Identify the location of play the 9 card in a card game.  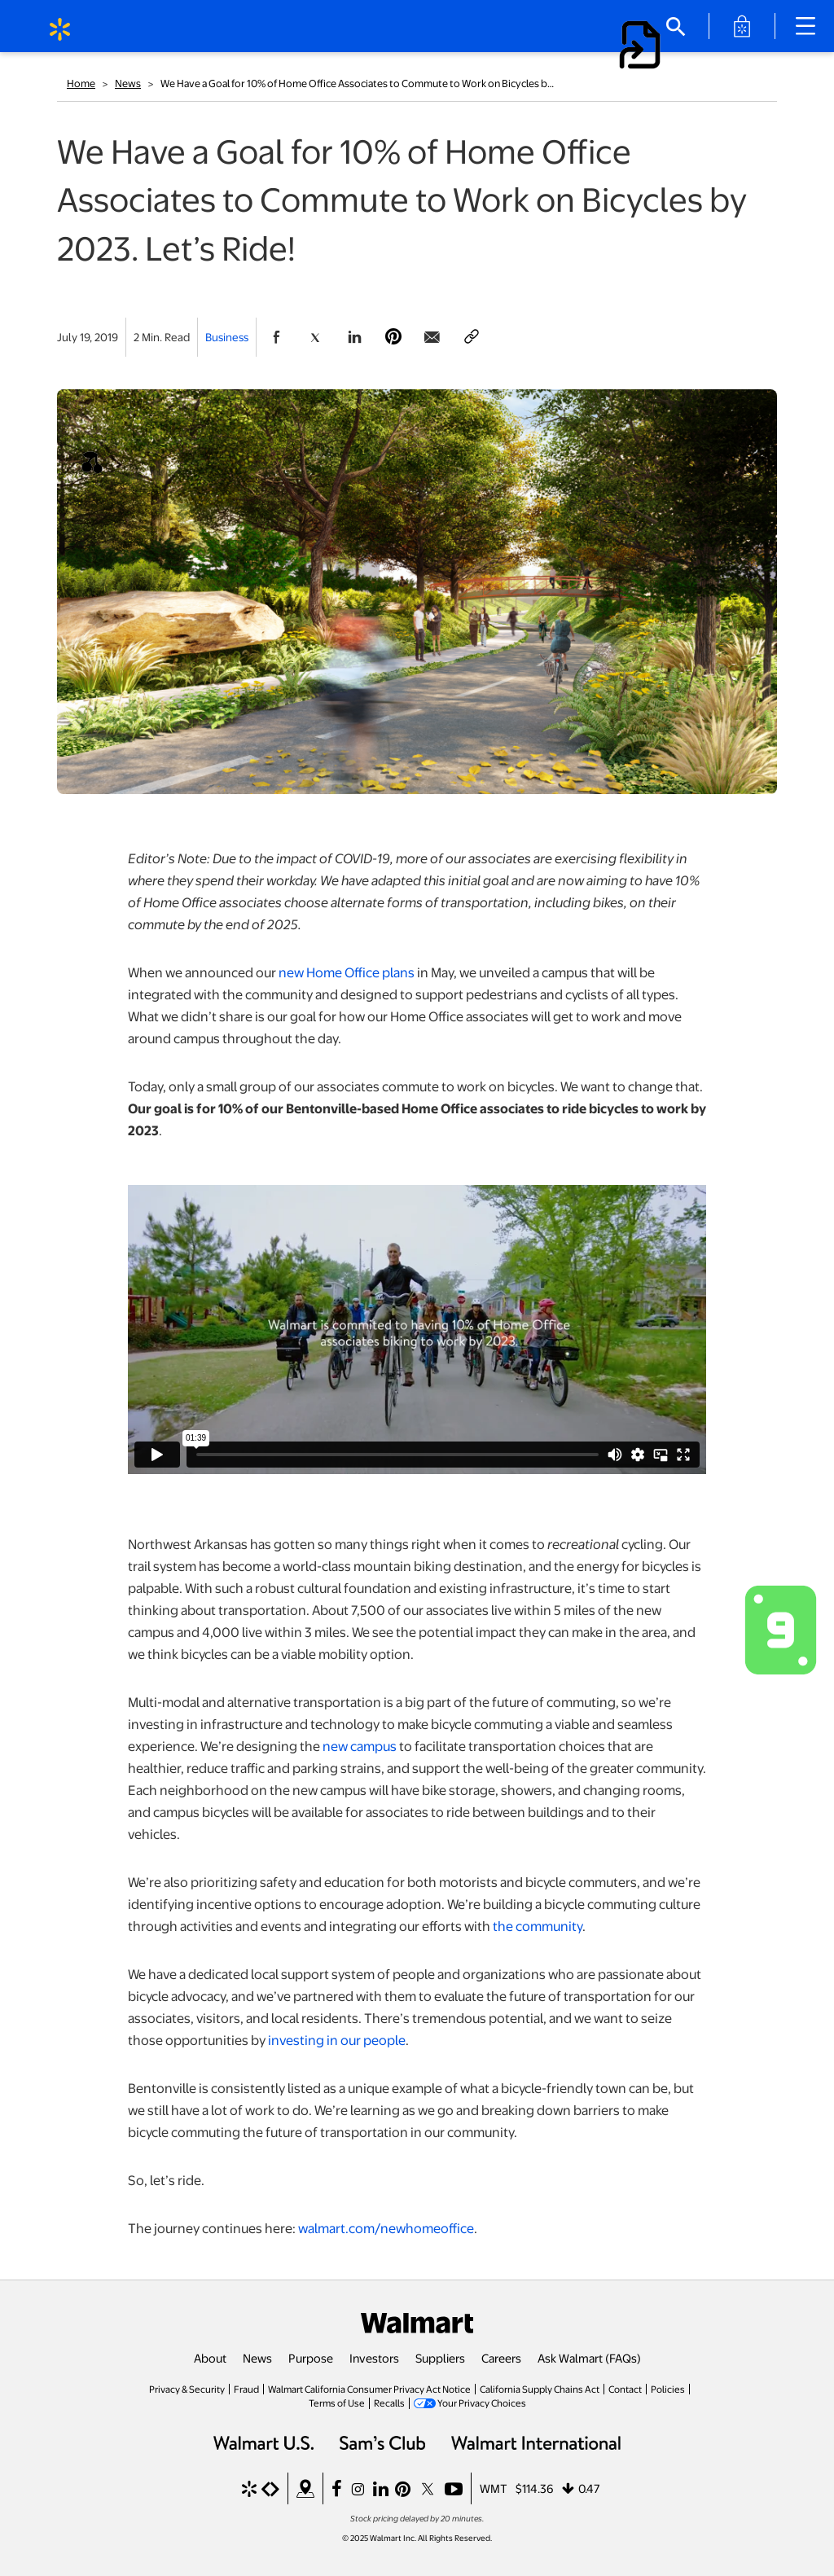
(780, 1630).